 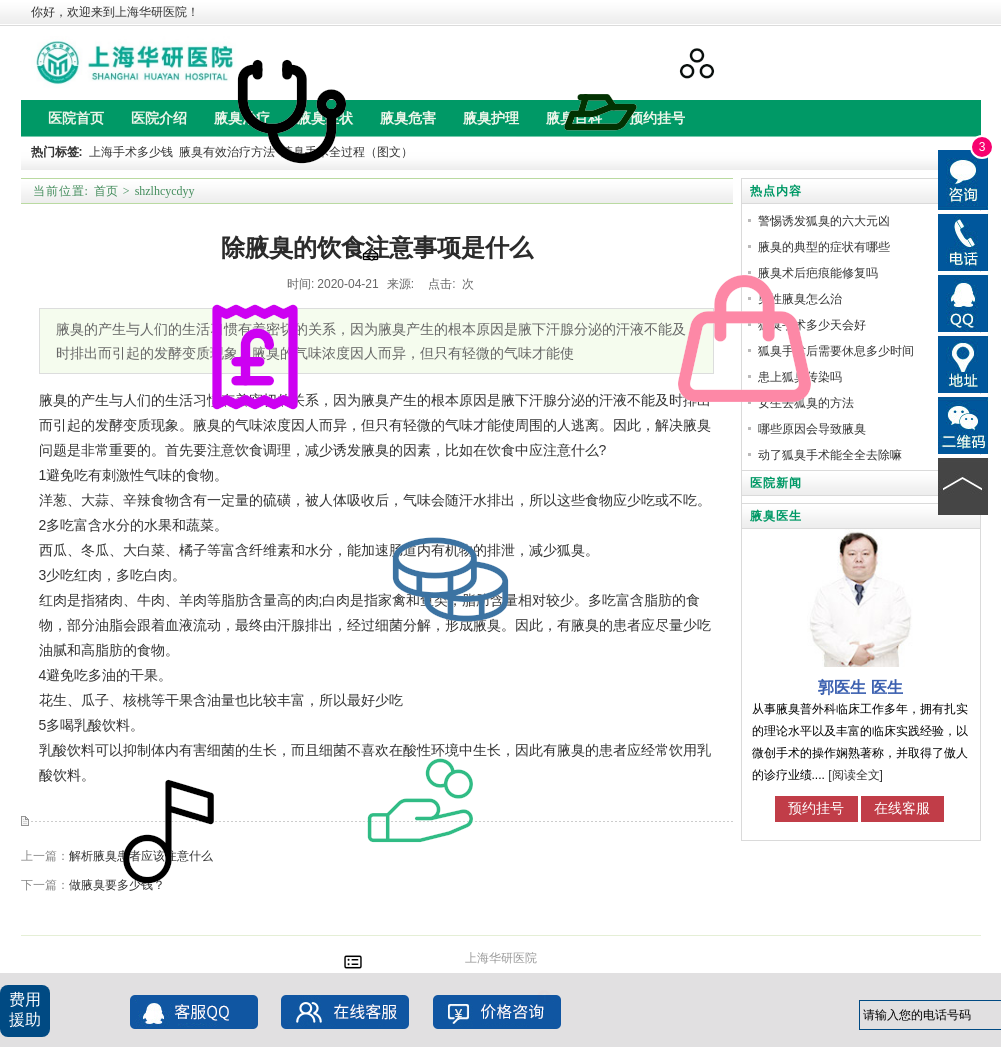 What do you see at coordinates (744, 341) in the screenshot?
I see `view your shopping bag` at bounding box center [744, 341].